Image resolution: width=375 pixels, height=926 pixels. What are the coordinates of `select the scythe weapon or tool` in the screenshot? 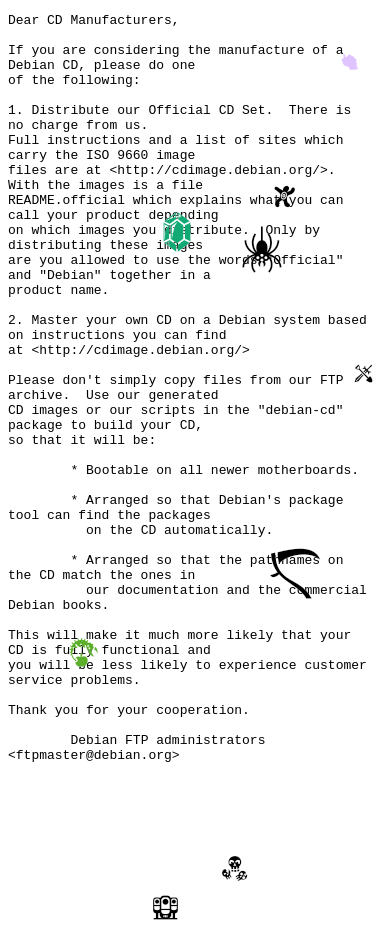 It's located at (295, 573).